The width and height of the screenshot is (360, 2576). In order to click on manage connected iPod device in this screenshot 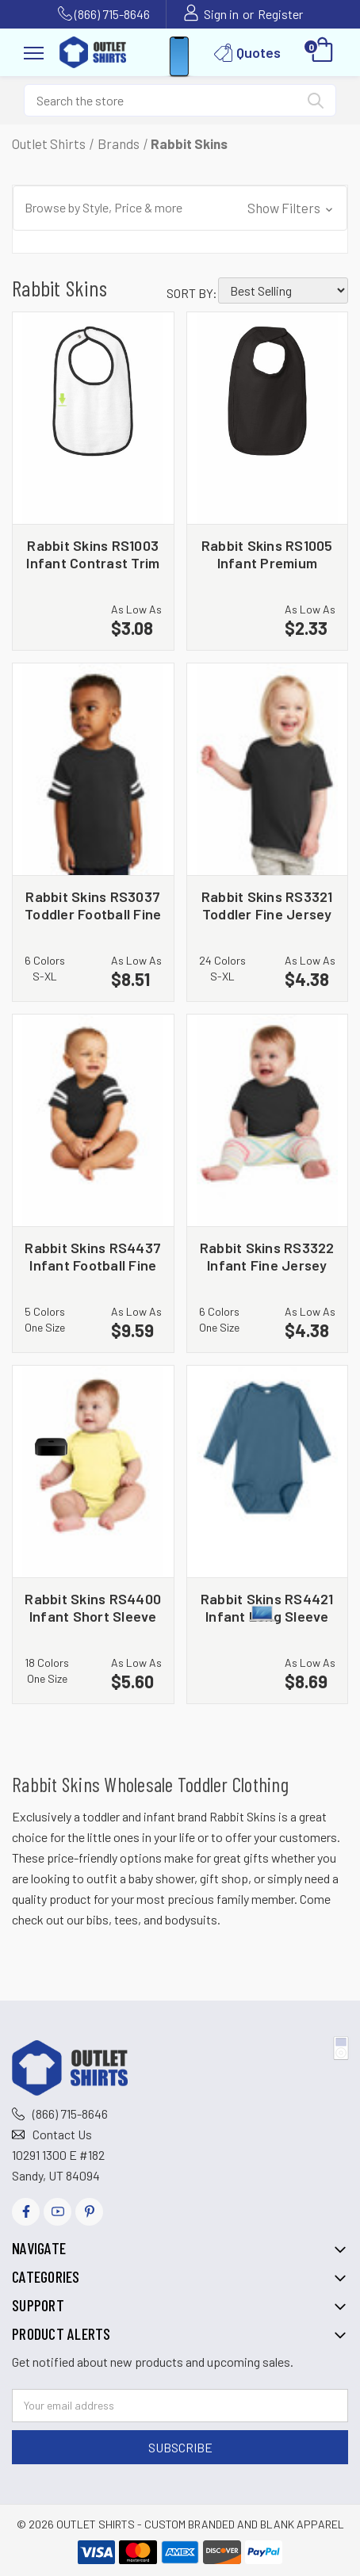, I will do `click(341, 2048)`.